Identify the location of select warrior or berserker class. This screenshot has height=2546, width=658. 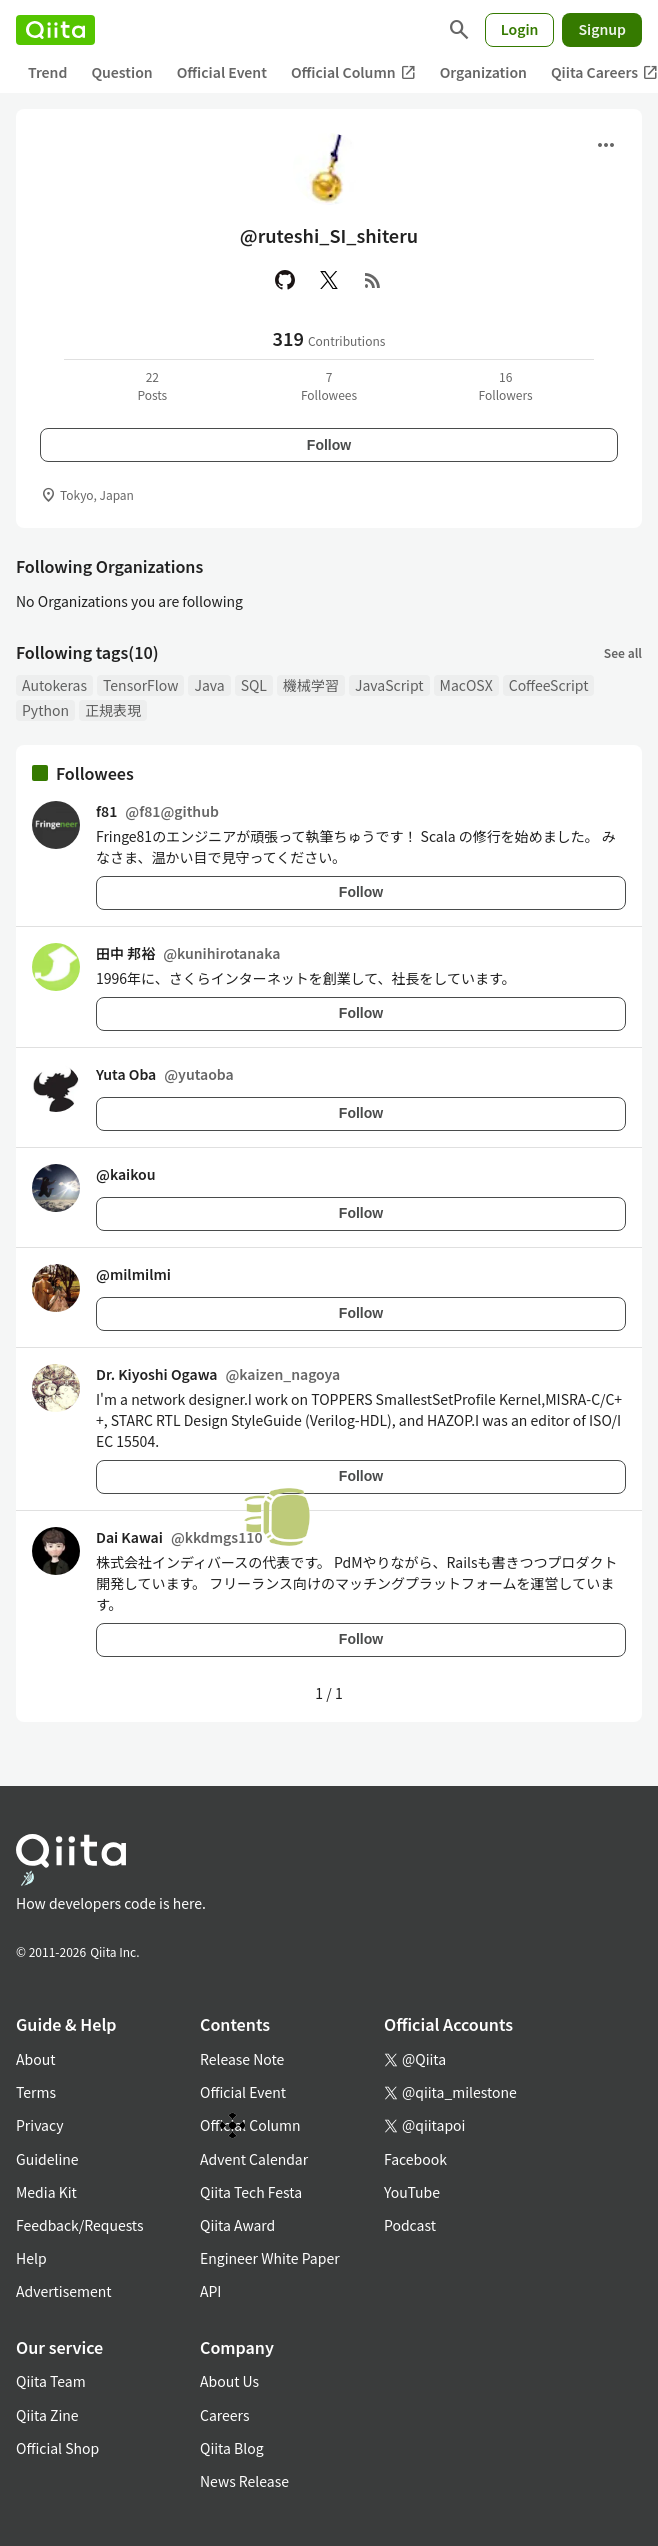
(27, 1878).